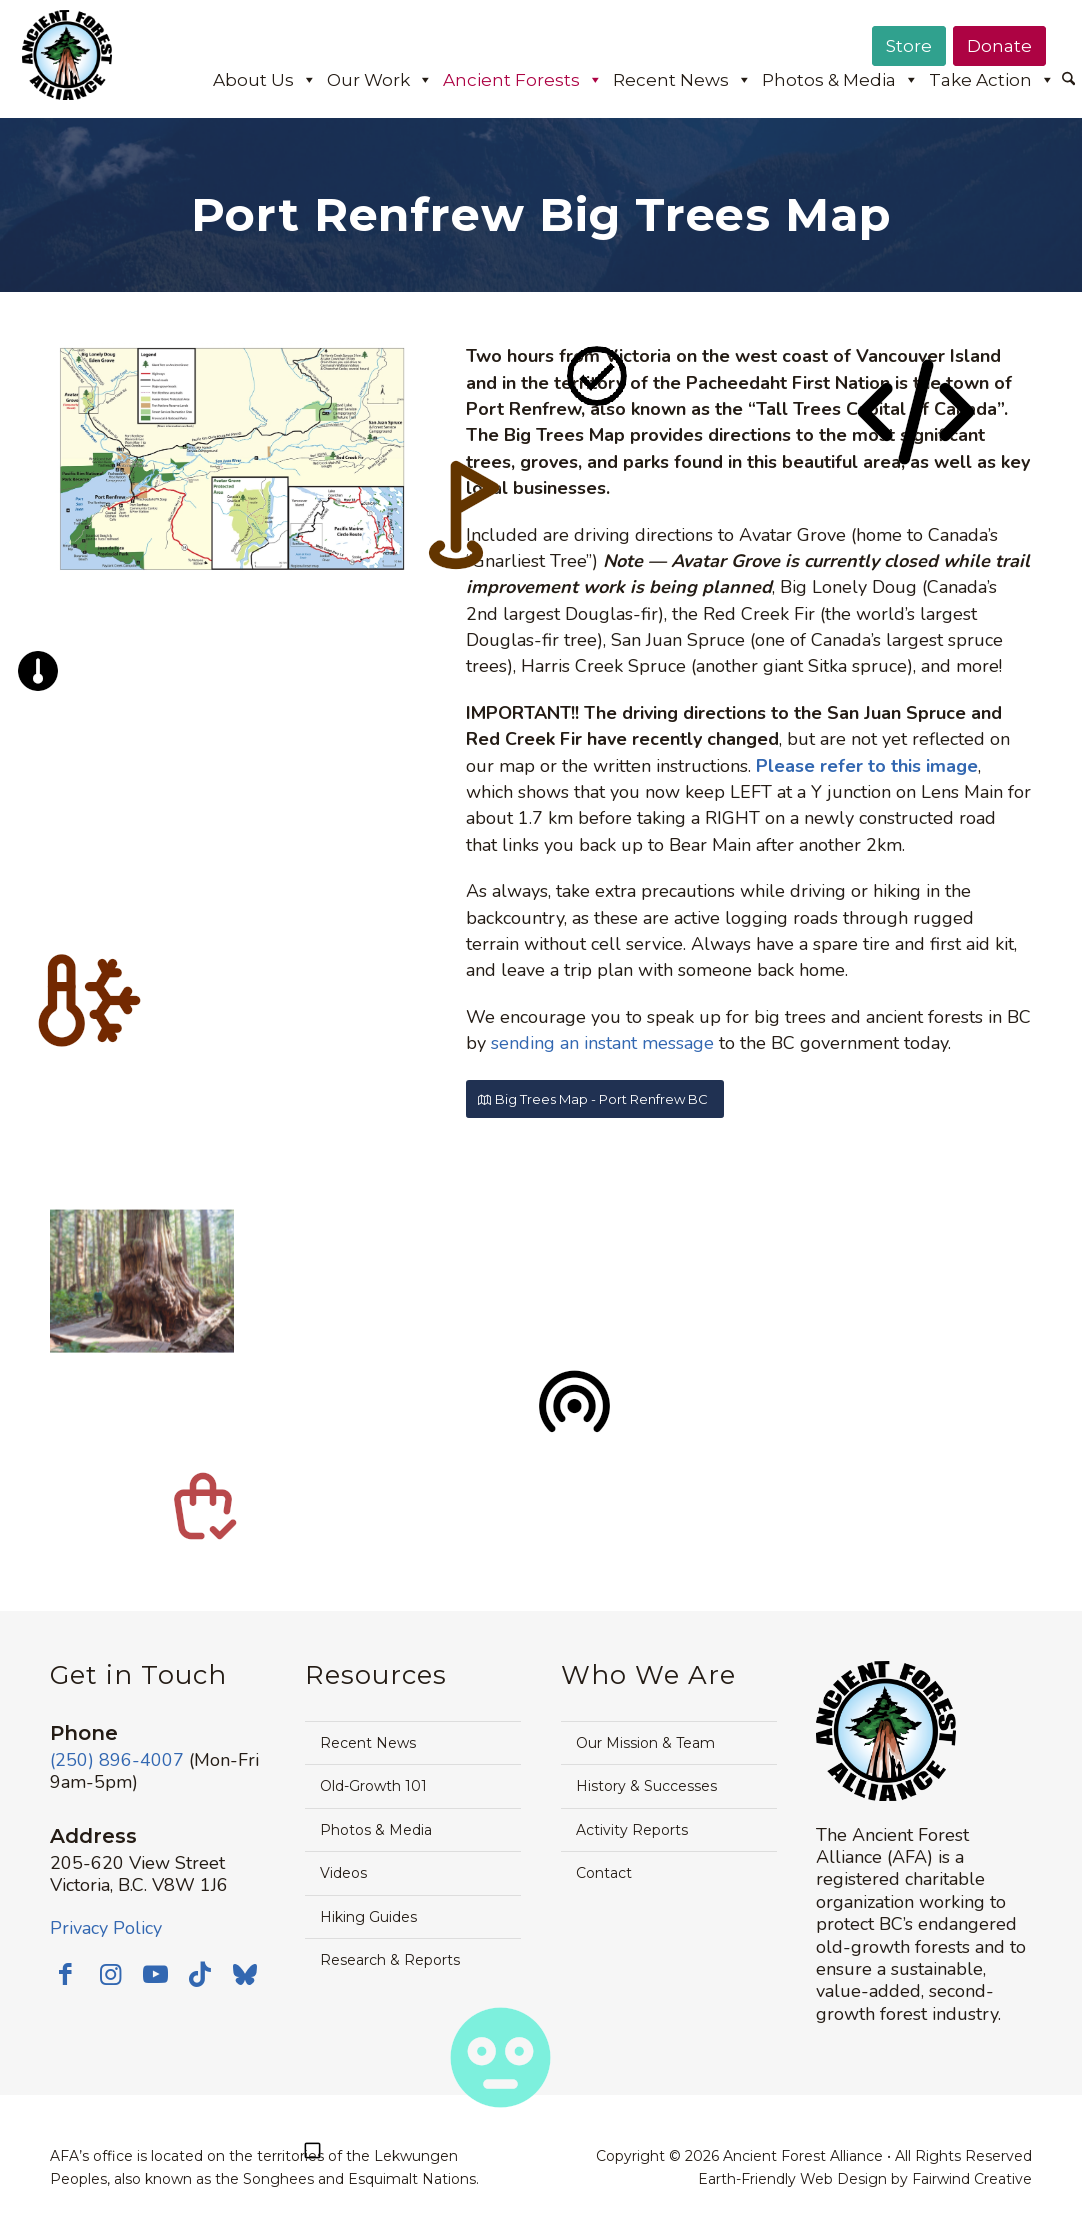 This screenshot has height=2240, width=1082. I want to click on an unchecked checkbox or selection state, so click(312, 2150).